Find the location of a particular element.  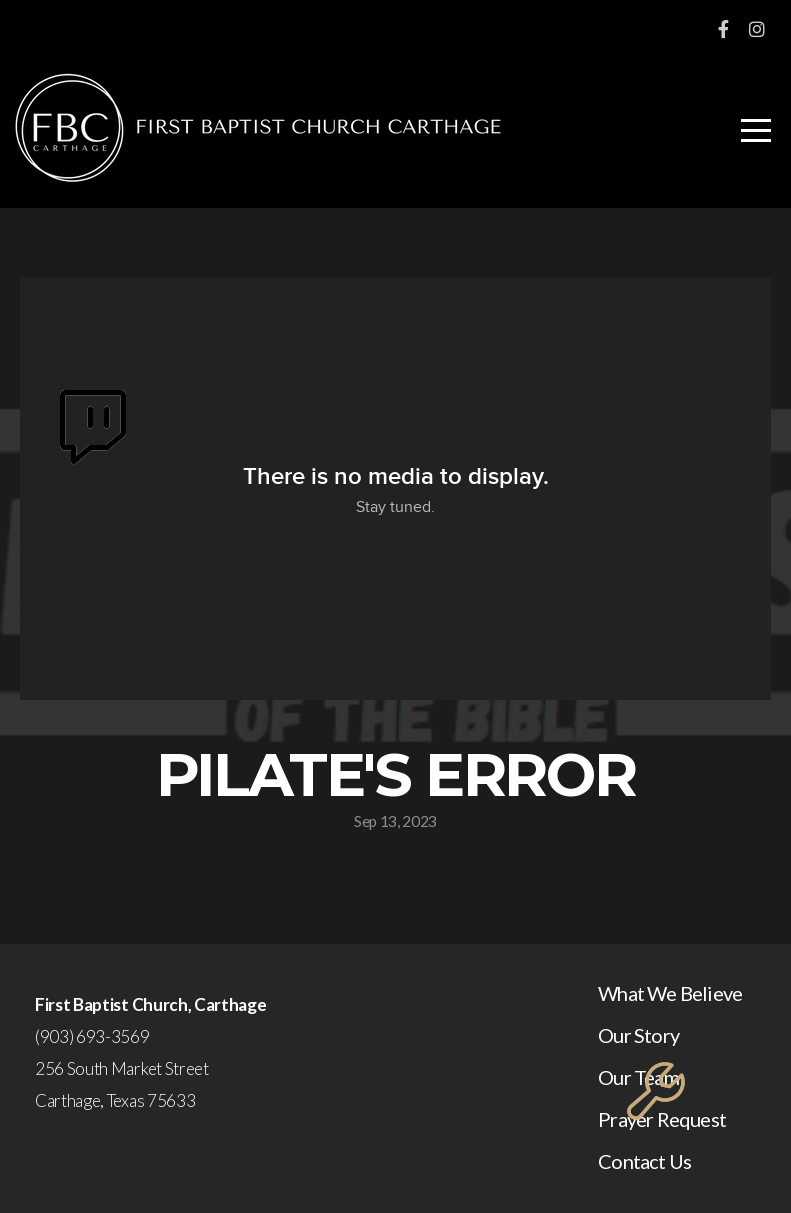

access settings or preferences is located at coordinates (656, 1091).